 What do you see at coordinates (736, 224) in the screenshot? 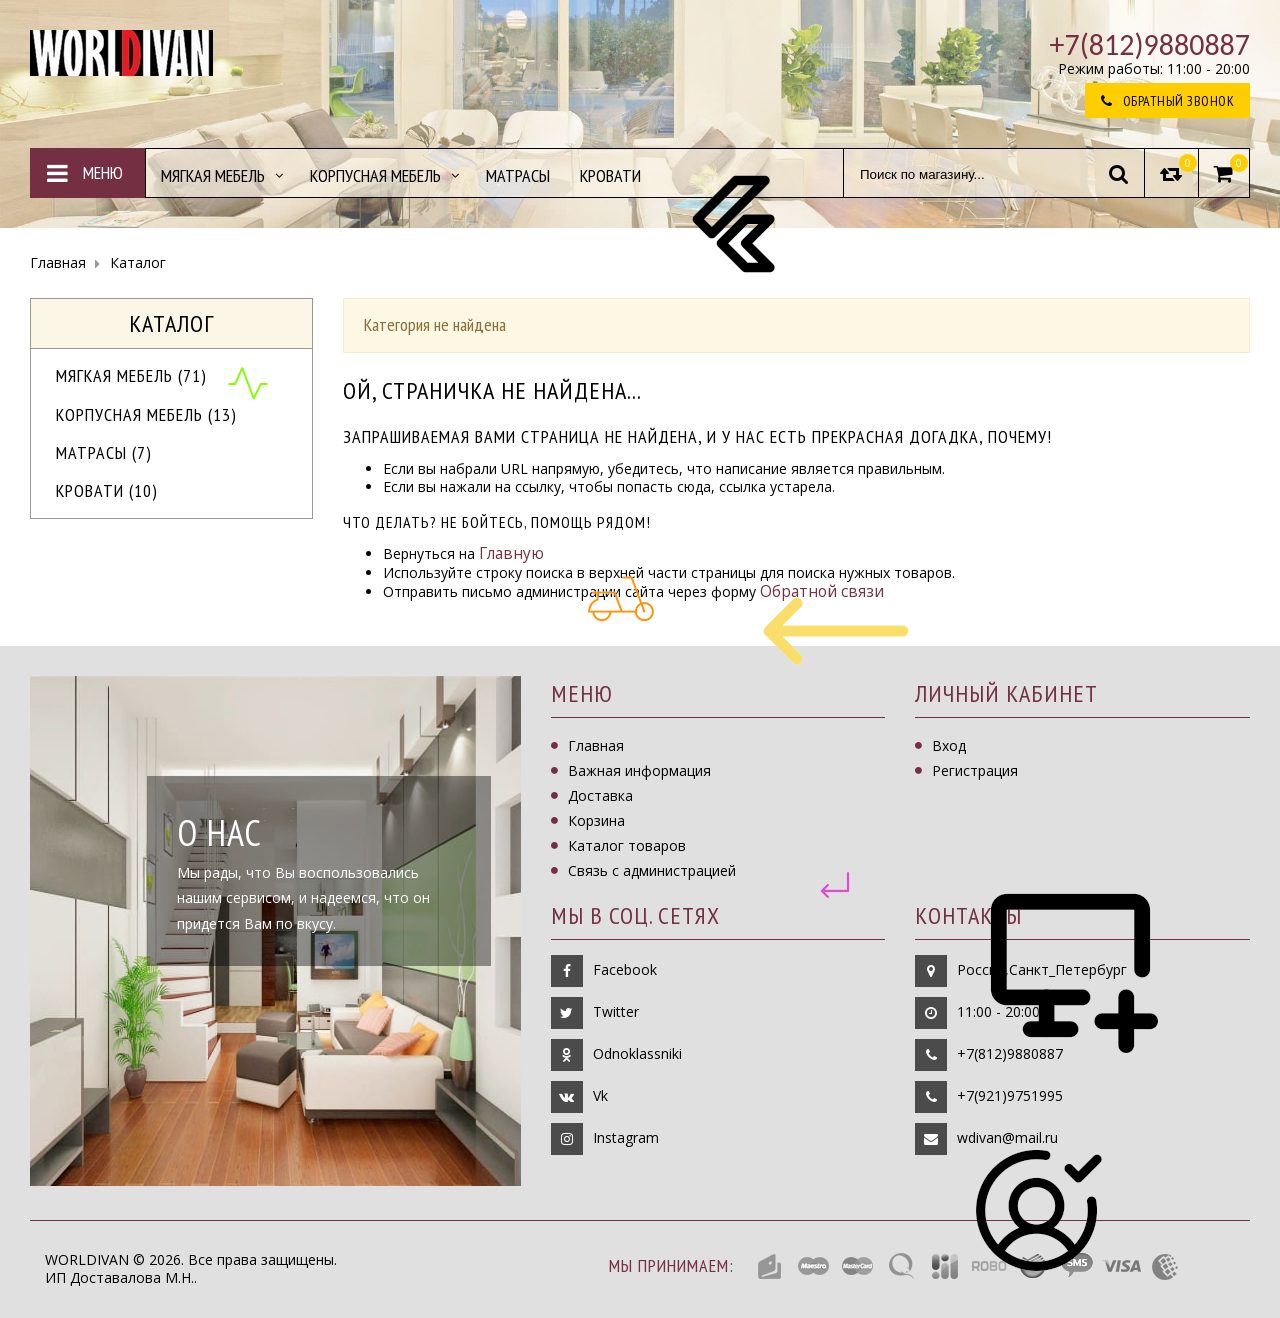
I see `flutter framework logo` at bounding box center [736, 224].